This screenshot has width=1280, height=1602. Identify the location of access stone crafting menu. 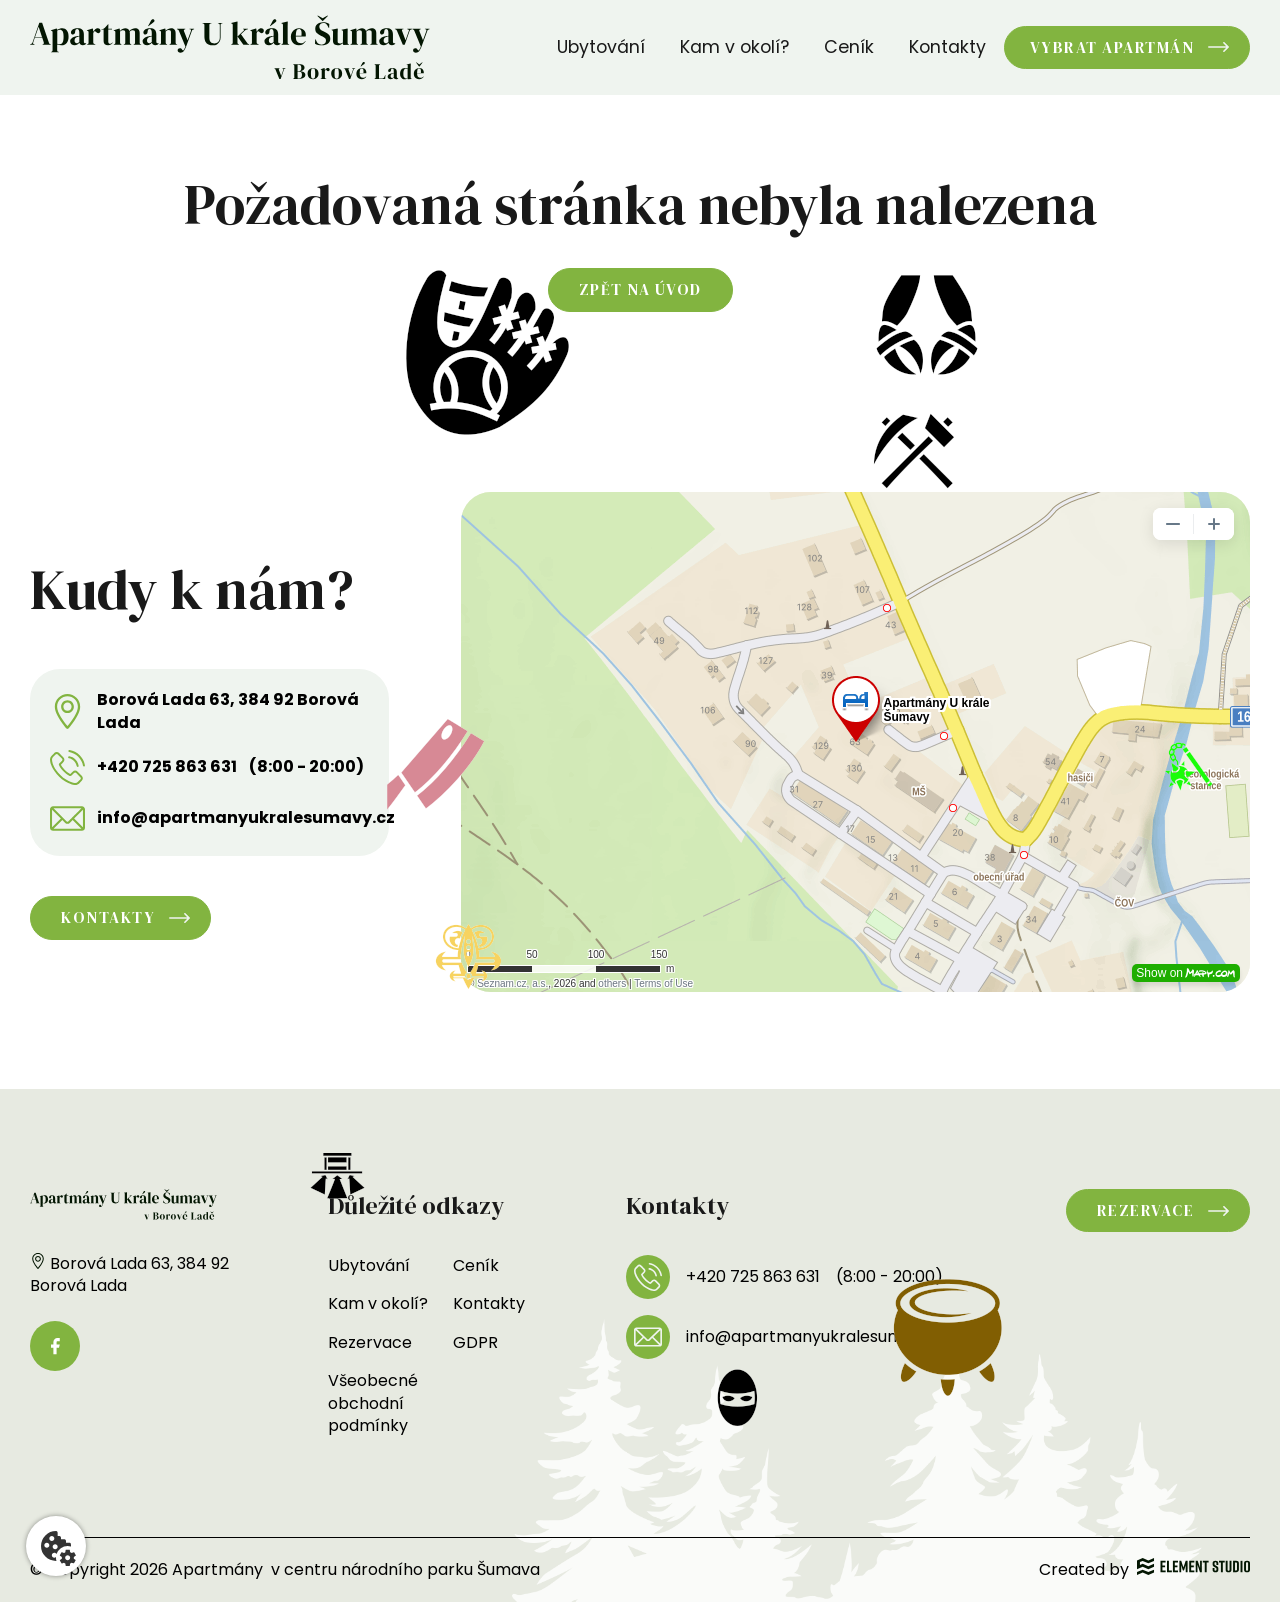
(914, 451).